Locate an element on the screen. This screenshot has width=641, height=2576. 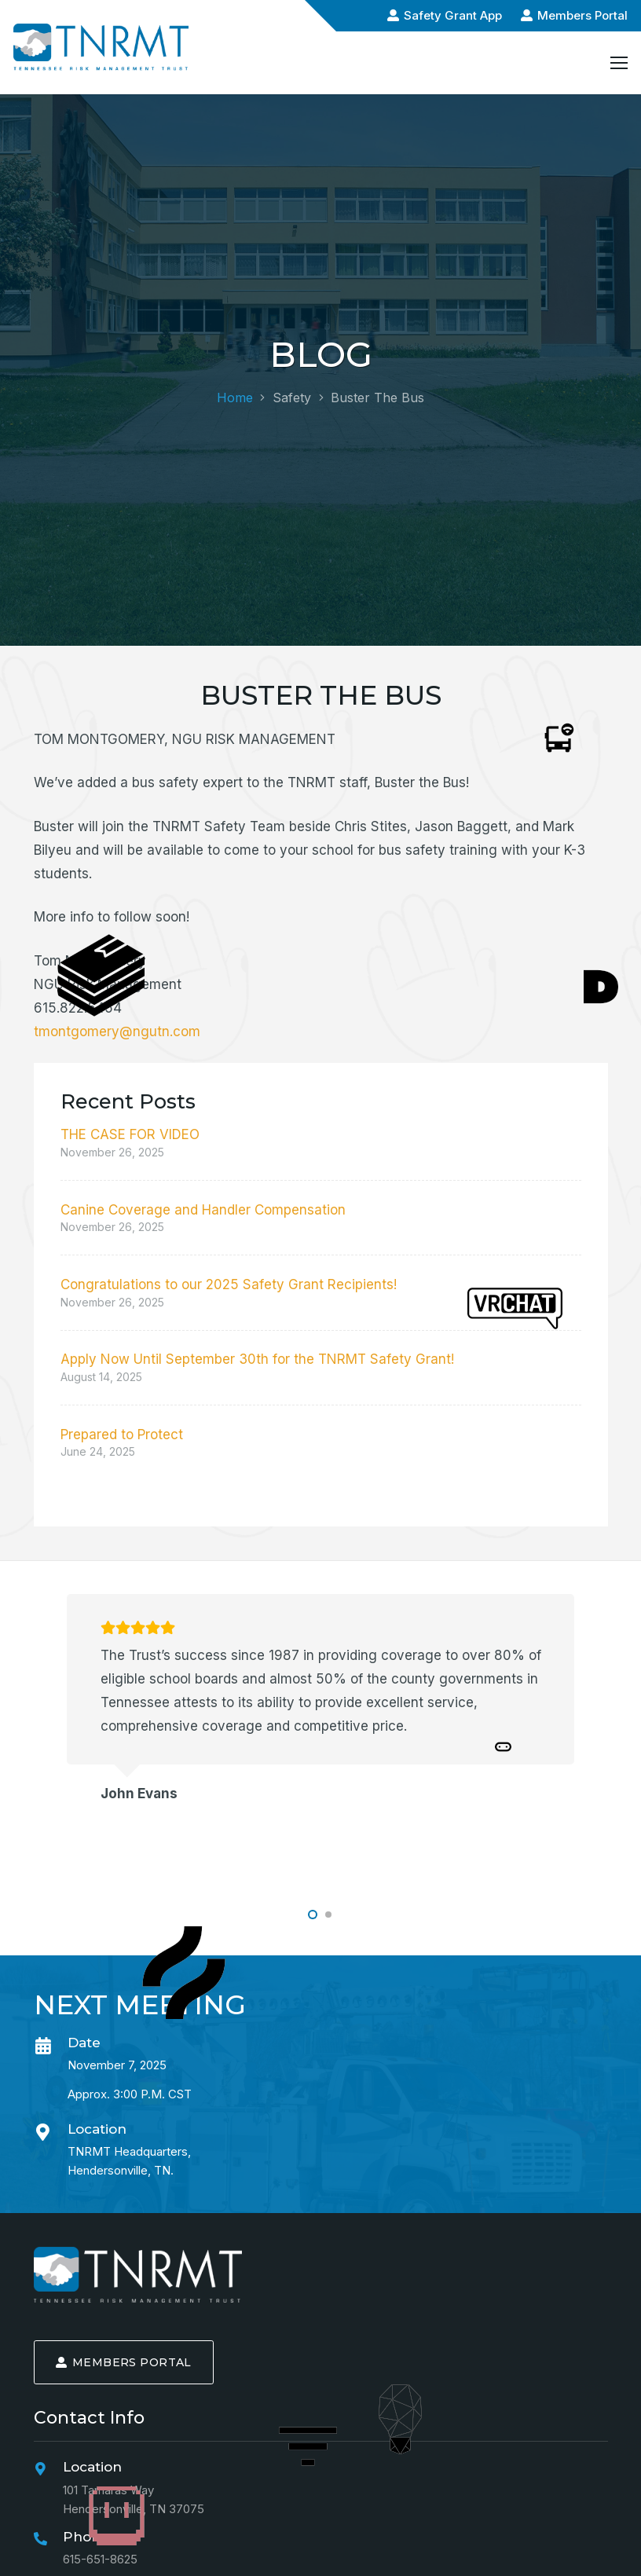
open BookStack documentation platform is located at coordinates (101, 975).